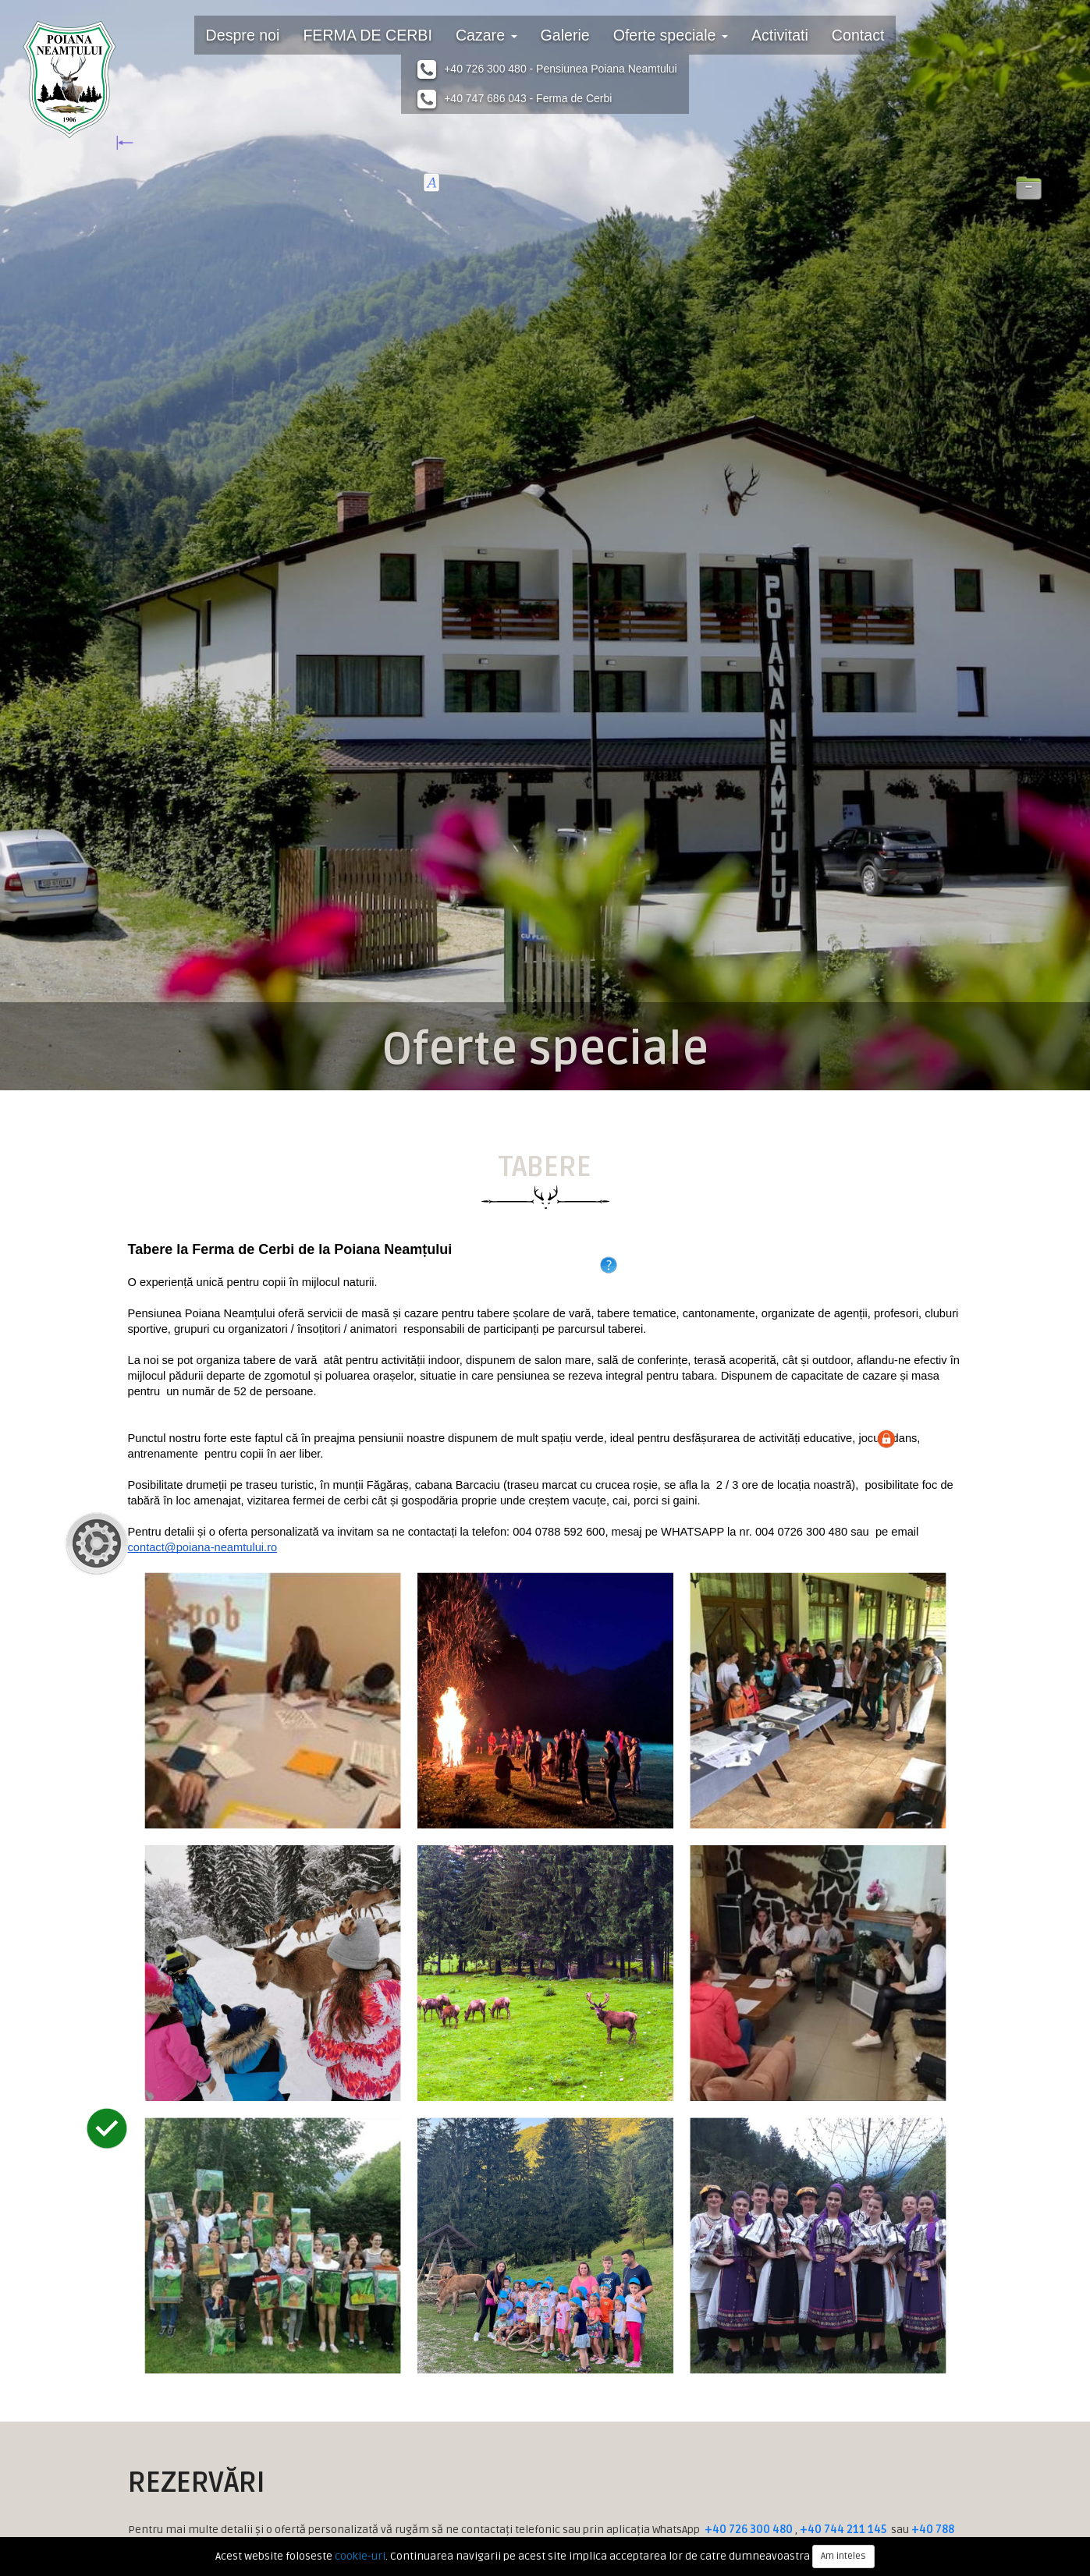  What do you see at coordinates (125, 143) in the screenshot?
I see `go to the first item in a list or sequence` at bounding box center [125, 143].